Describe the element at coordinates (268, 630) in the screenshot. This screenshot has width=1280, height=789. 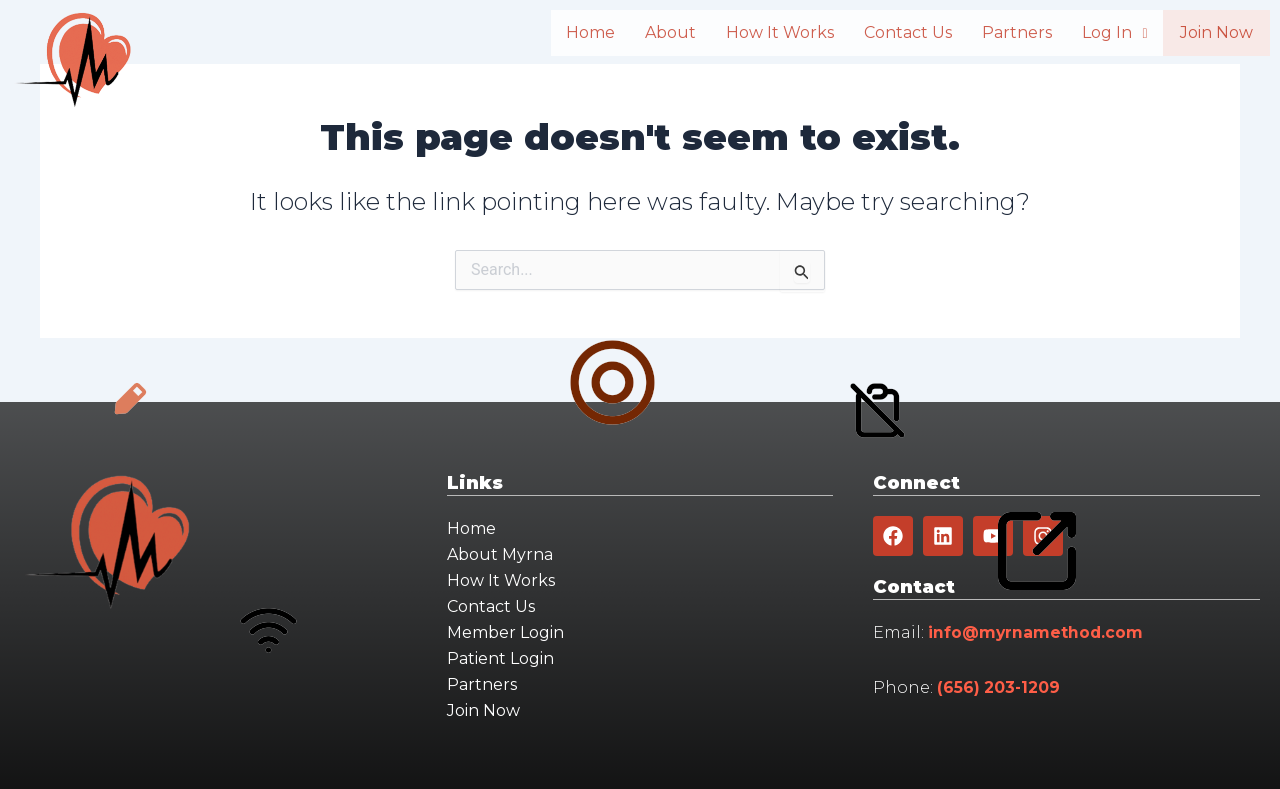
I see `indicates active wifi connection` at that location.